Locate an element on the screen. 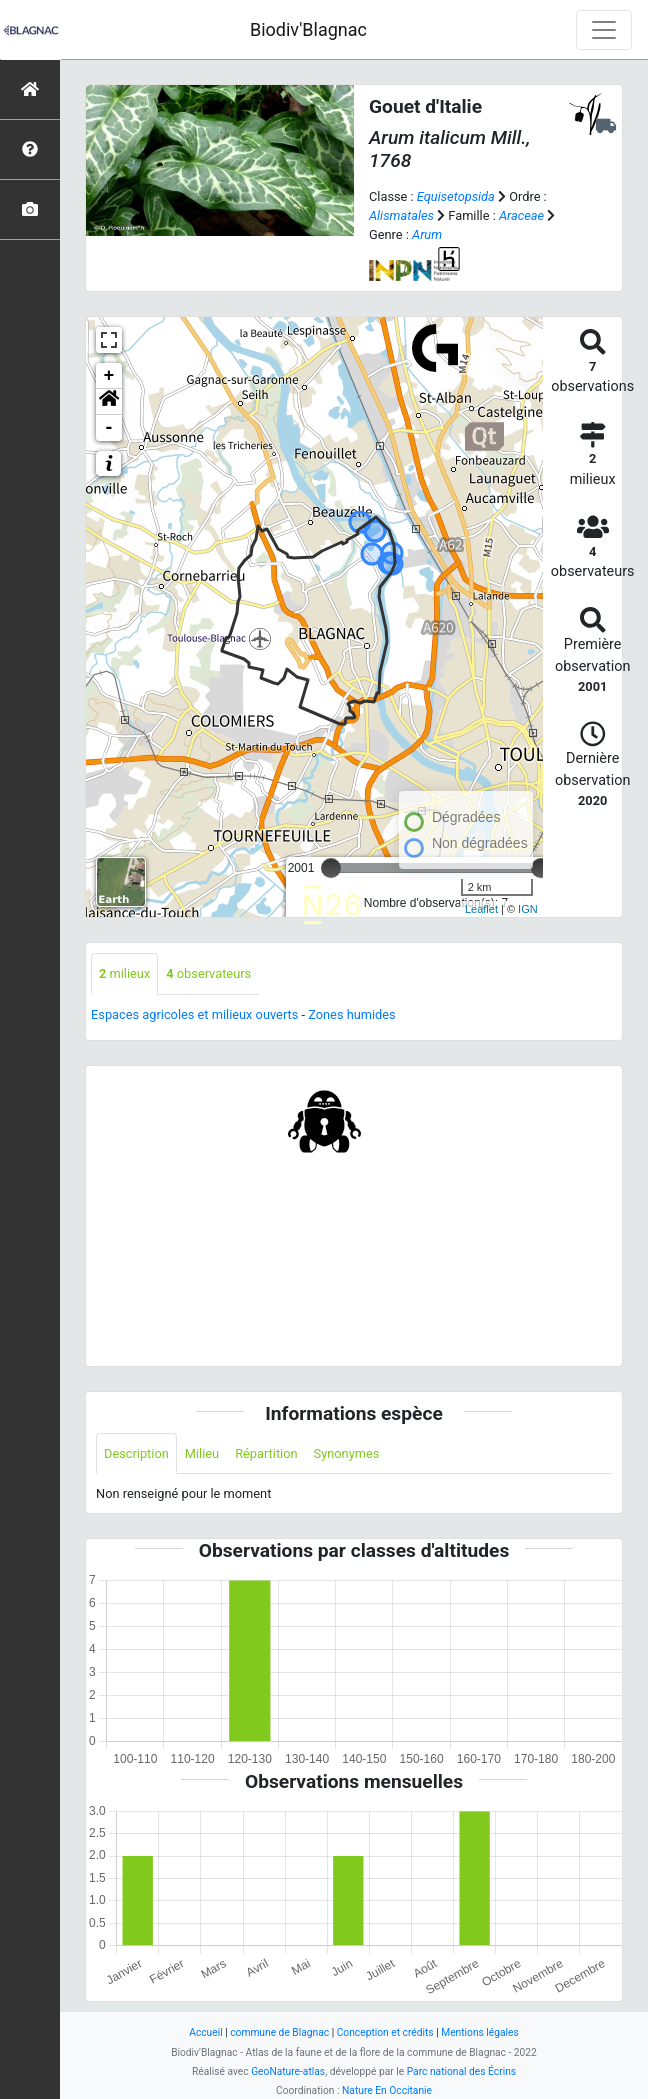 The height and width of the screenshot is (2099, 648). track your delivery or shipment is located at coordinates (606, 125).